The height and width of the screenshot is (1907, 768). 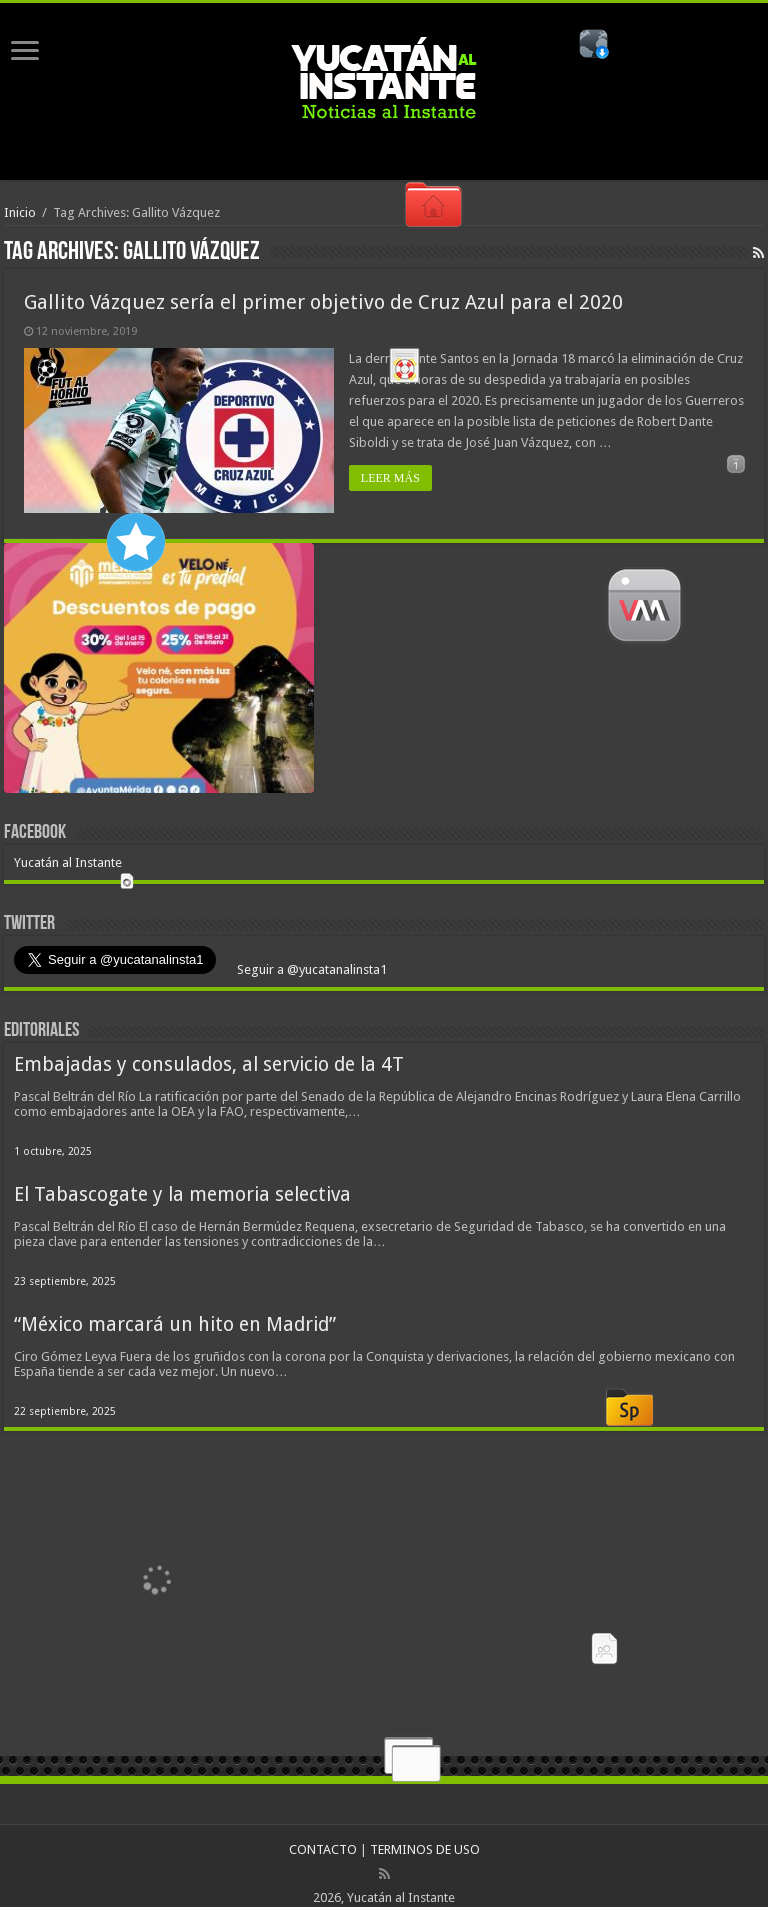 I want to click on indicates an authors or contributors file, so click(x=604, y=1648).